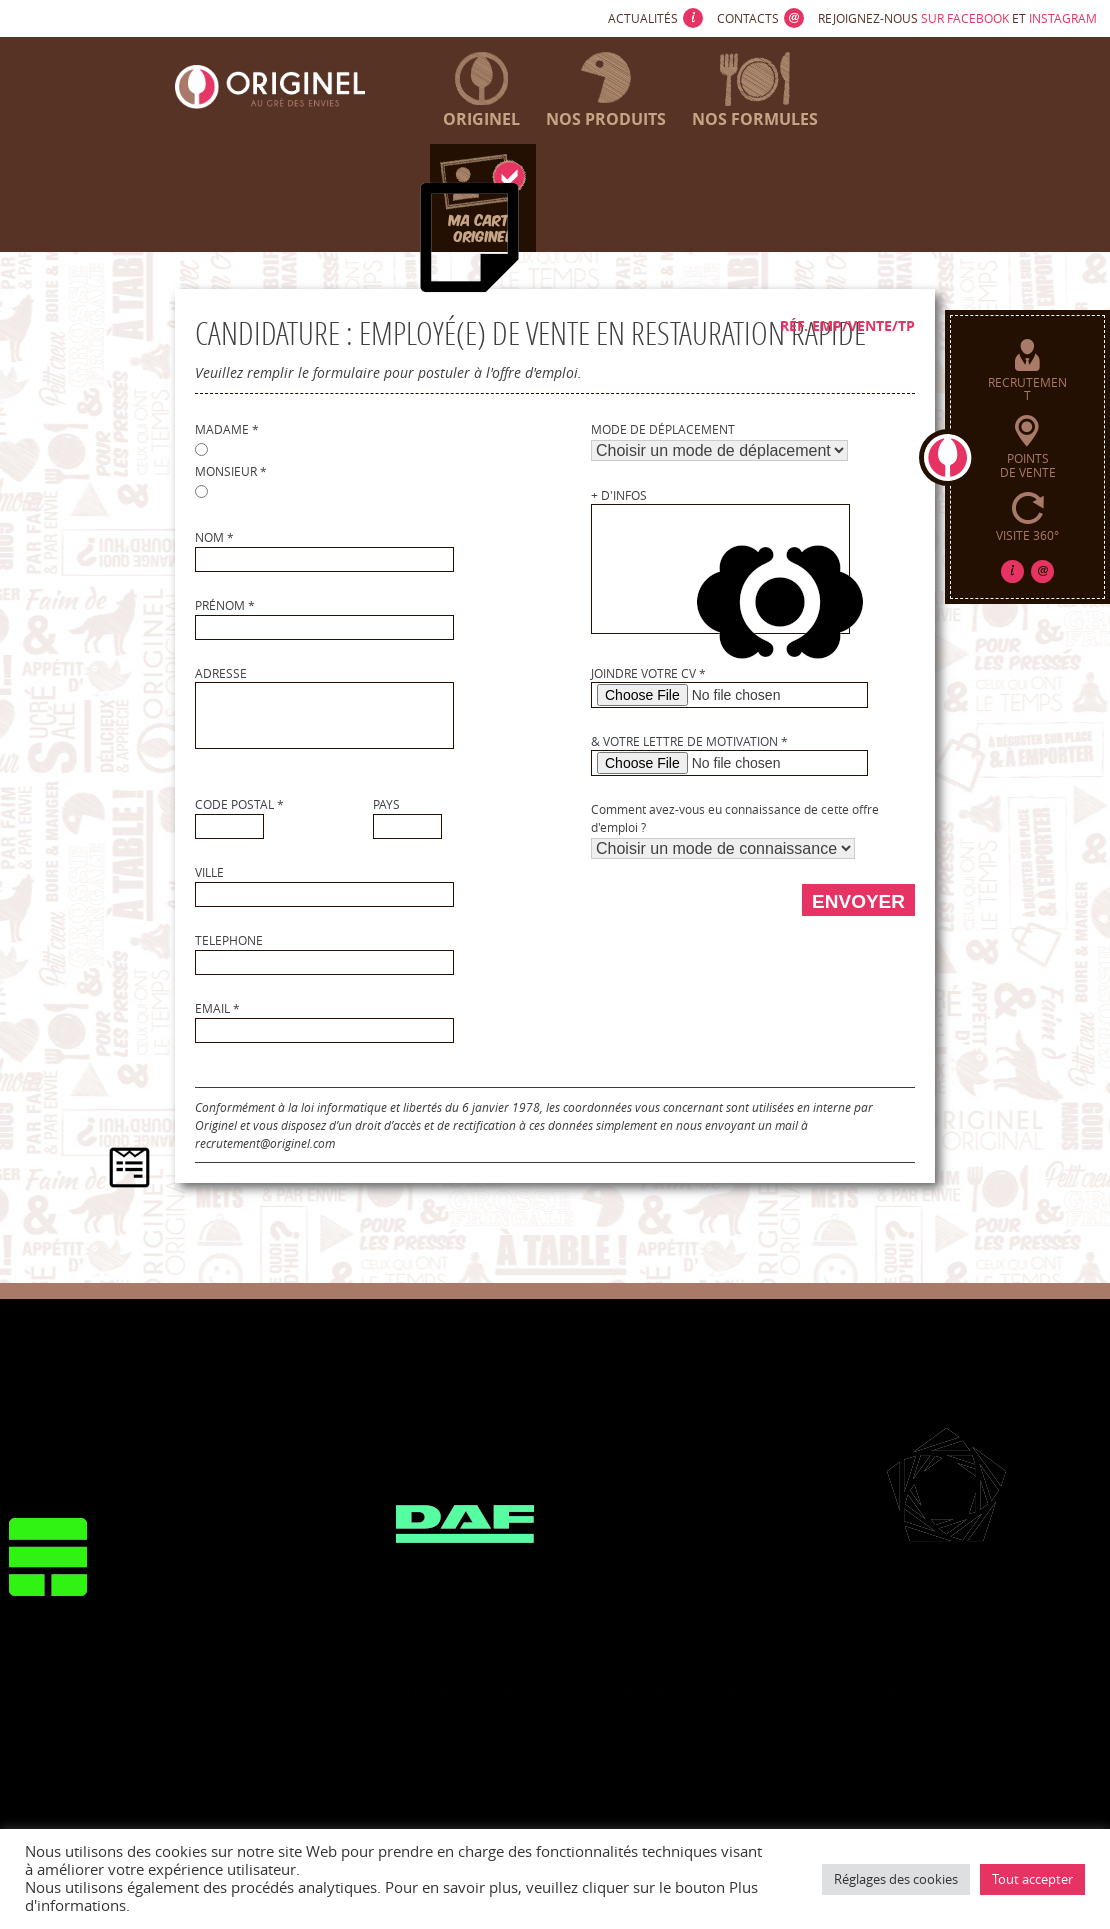  What do you see at coordinates (469, 237) in the screenshot?
I see `view or open a document` at bounding box center [469, 237].